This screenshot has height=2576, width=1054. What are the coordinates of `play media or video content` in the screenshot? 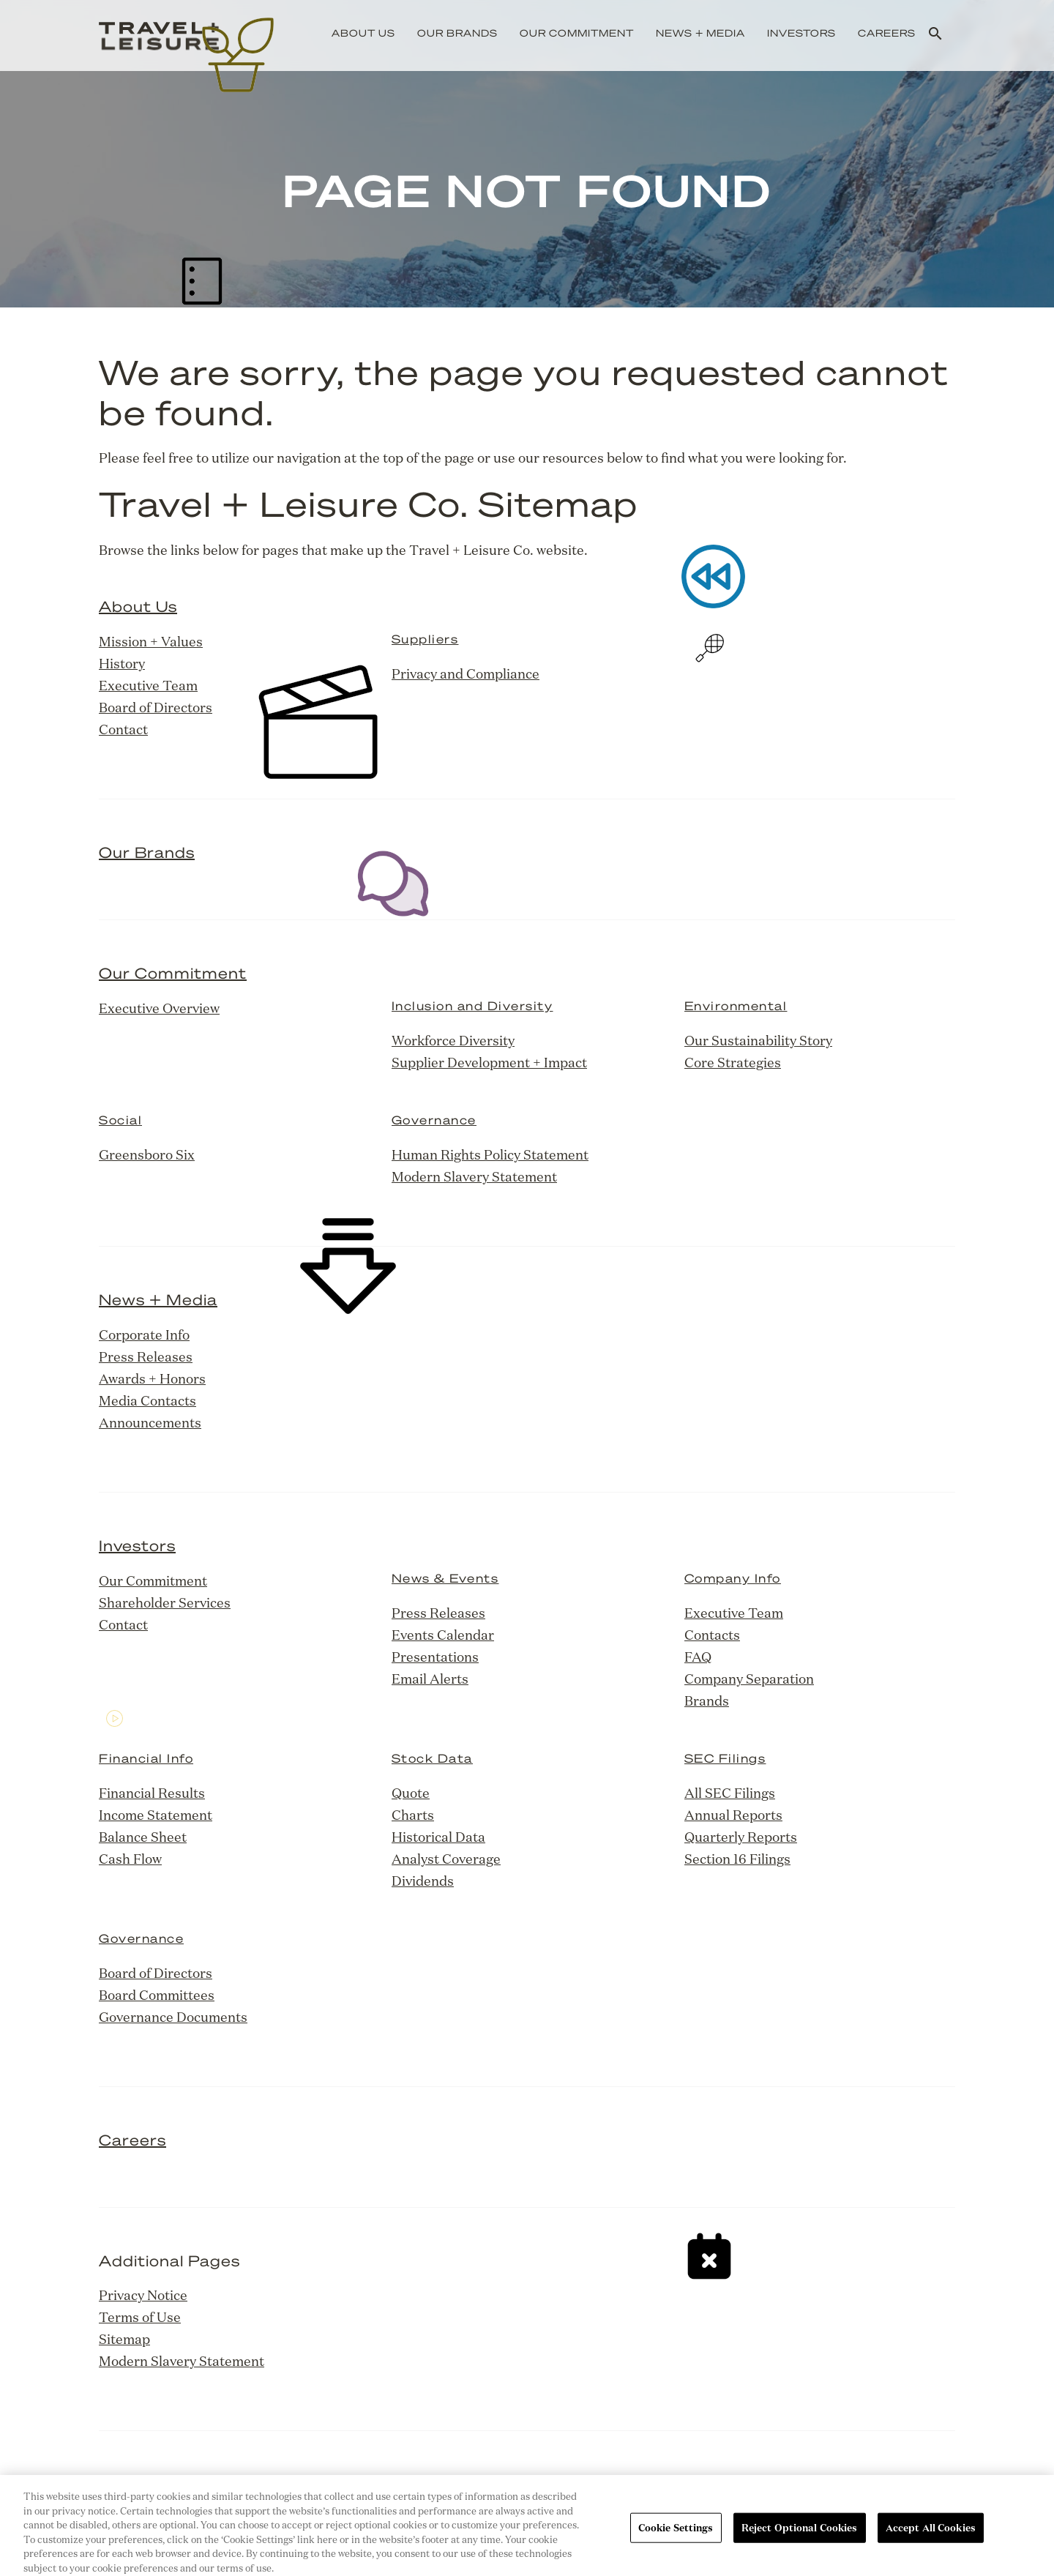 It's located at (114, 1718).